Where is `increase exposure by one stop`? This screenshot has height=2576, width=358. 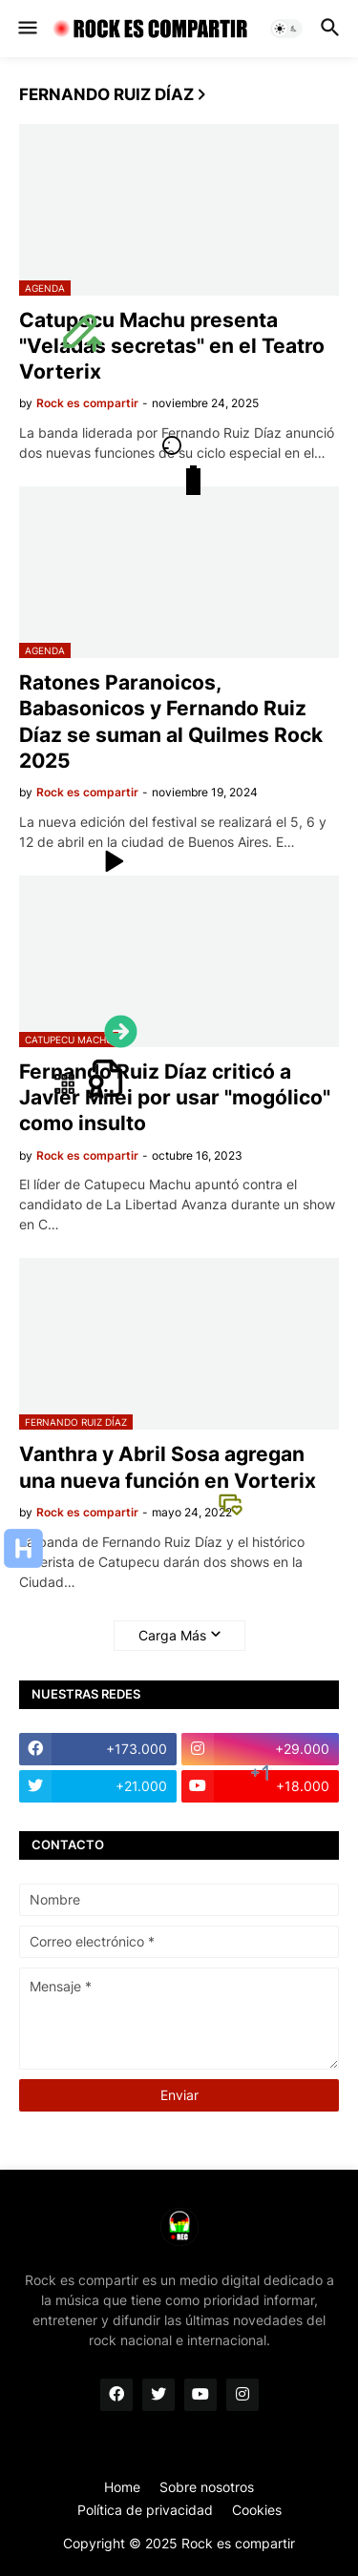 increase exposure by one stop is located at coordinates (261, 1772).